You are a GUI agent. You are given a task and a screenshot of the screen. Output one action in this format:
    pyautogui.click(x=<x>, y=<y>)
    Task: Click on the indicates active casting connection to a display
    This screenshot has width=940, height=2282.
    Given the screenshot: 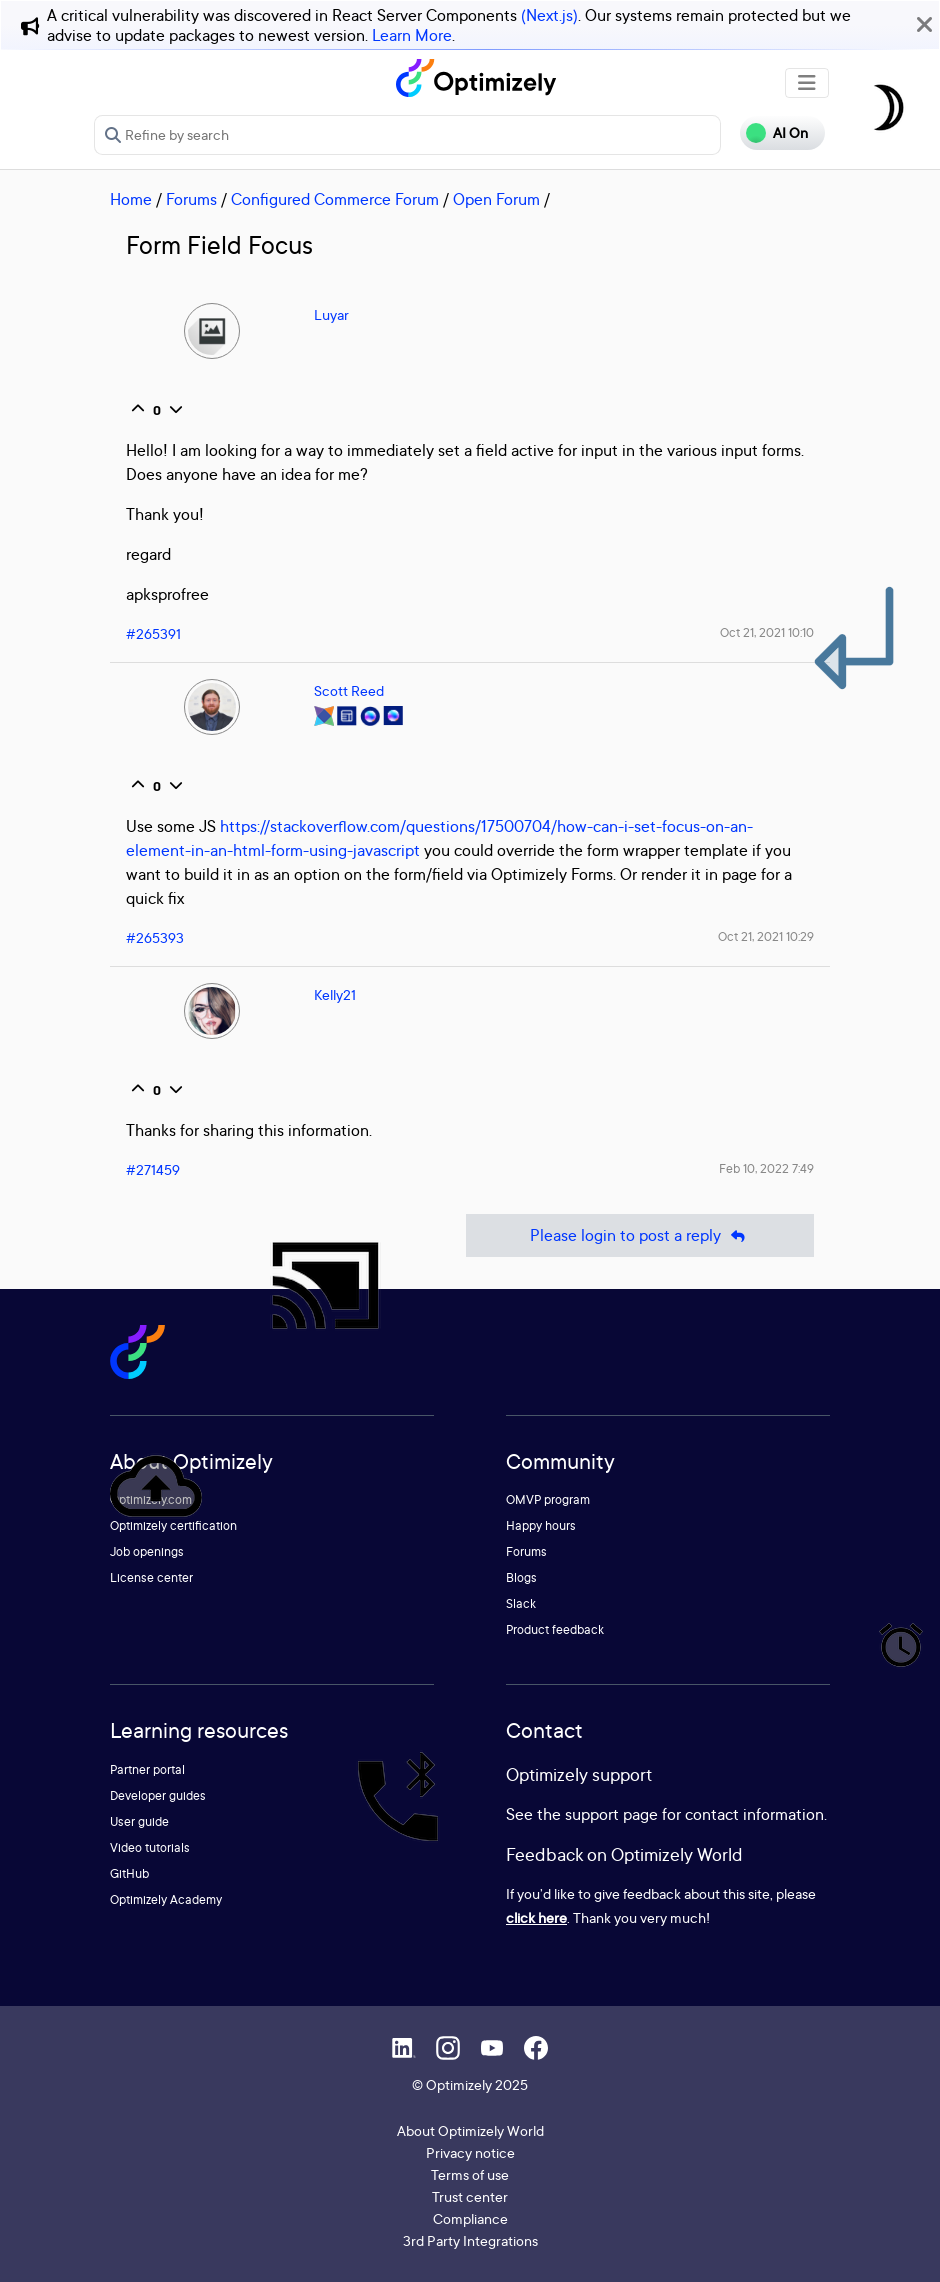 What is the action you would take?
    pyautogui.click(x=325, y=1285)
    